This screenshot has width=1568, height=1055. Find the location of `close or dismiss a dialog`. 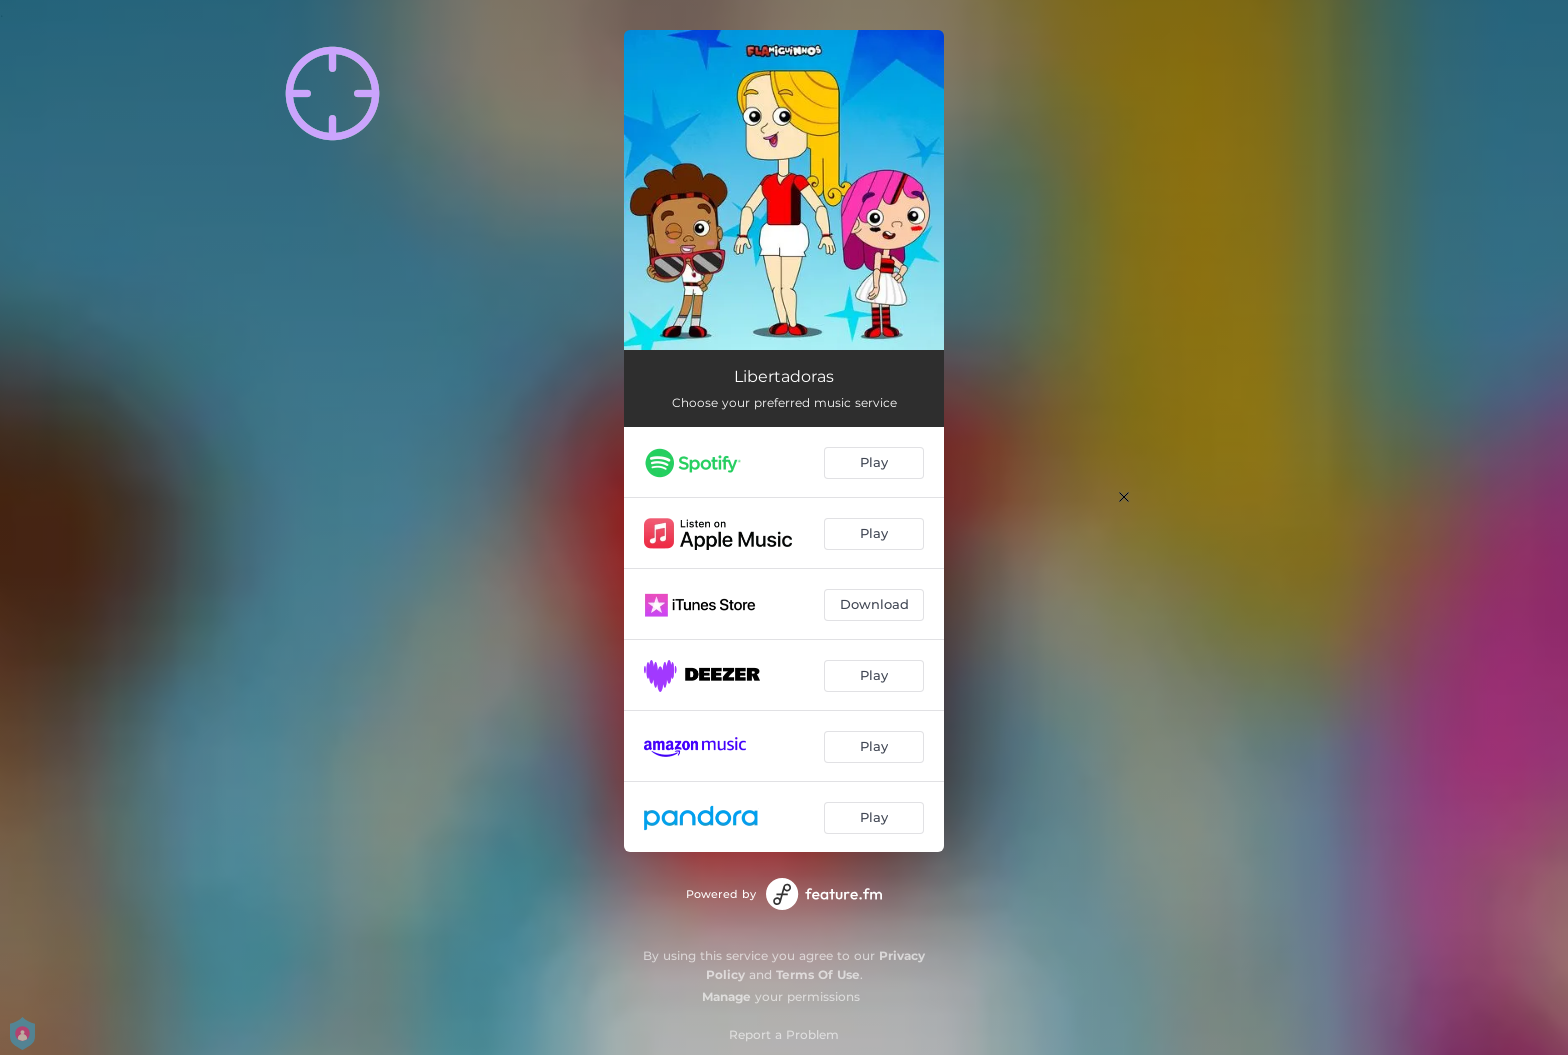

close or dismiss a dialog is located at coordinates (1124, 497).